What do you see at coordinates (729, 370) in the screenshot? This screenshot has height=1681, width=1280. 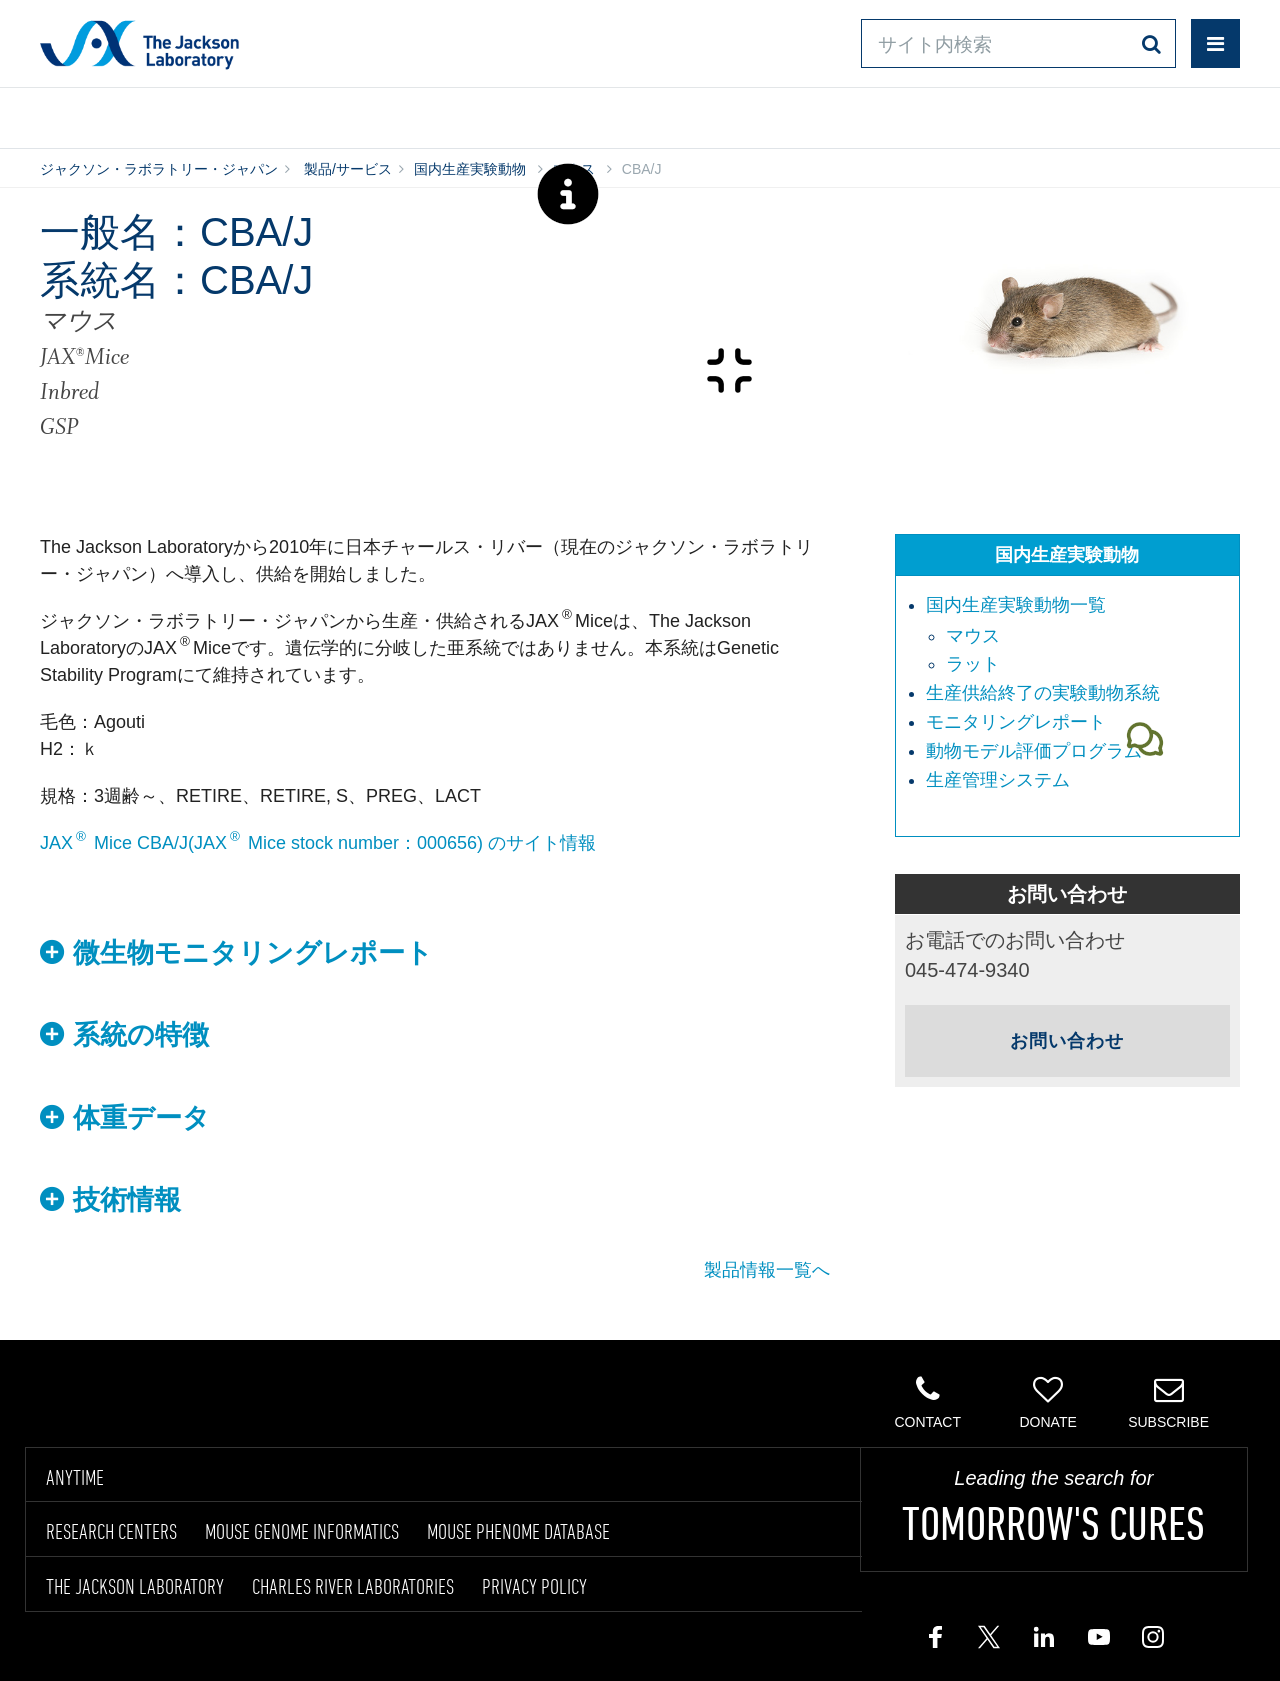 I see `minimize or collapse the current window` at bounding box center [729, 370].